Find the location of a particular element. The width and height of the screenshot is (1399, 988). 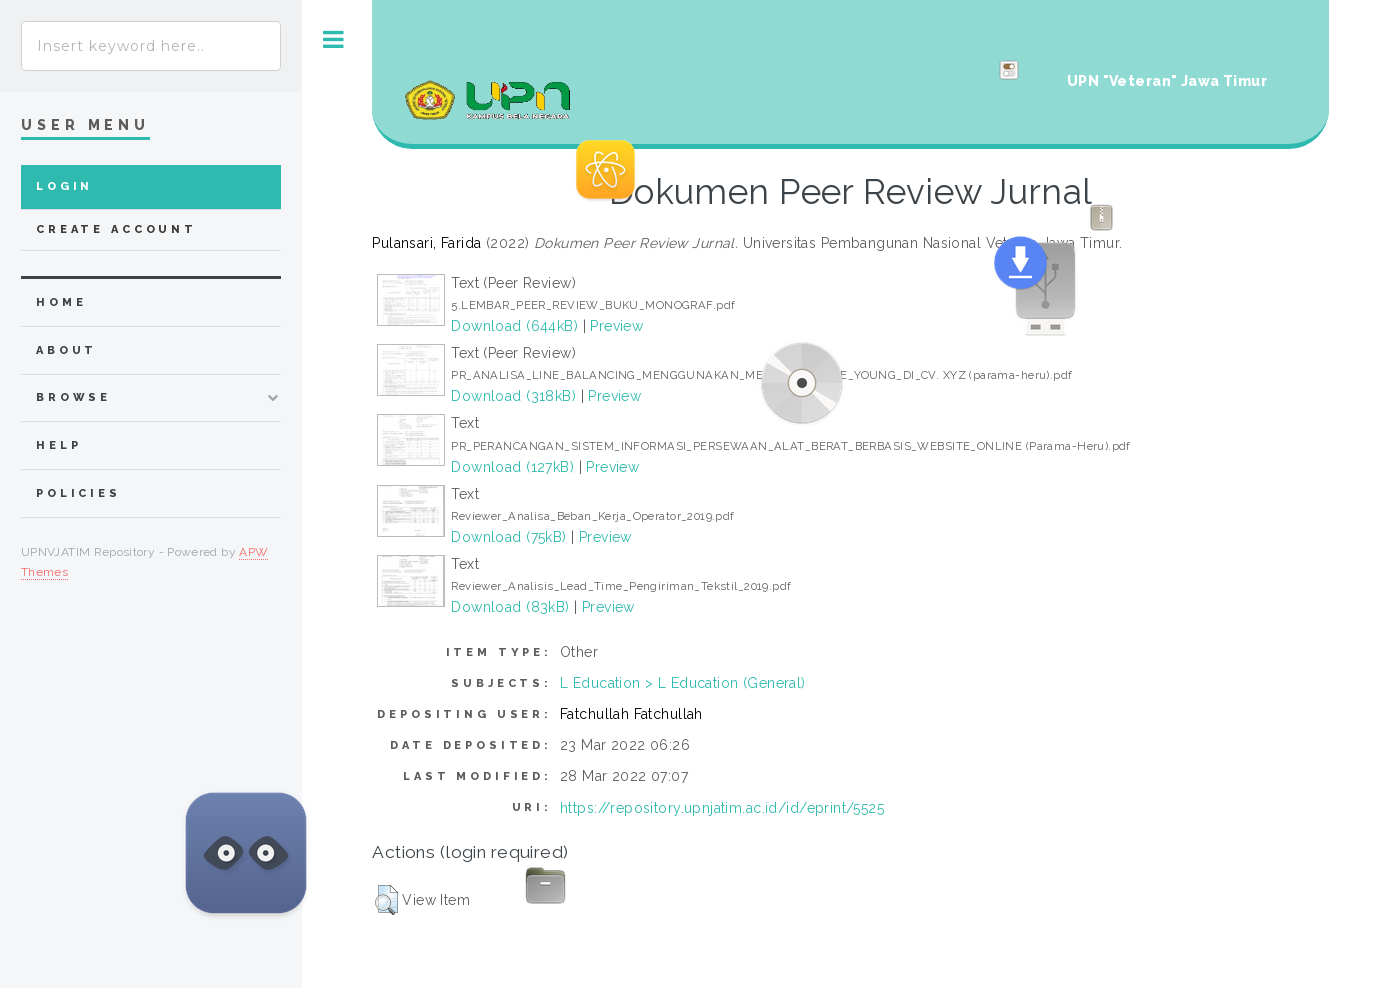

create a bootable USB drive is located at coordinates (1045, 288).